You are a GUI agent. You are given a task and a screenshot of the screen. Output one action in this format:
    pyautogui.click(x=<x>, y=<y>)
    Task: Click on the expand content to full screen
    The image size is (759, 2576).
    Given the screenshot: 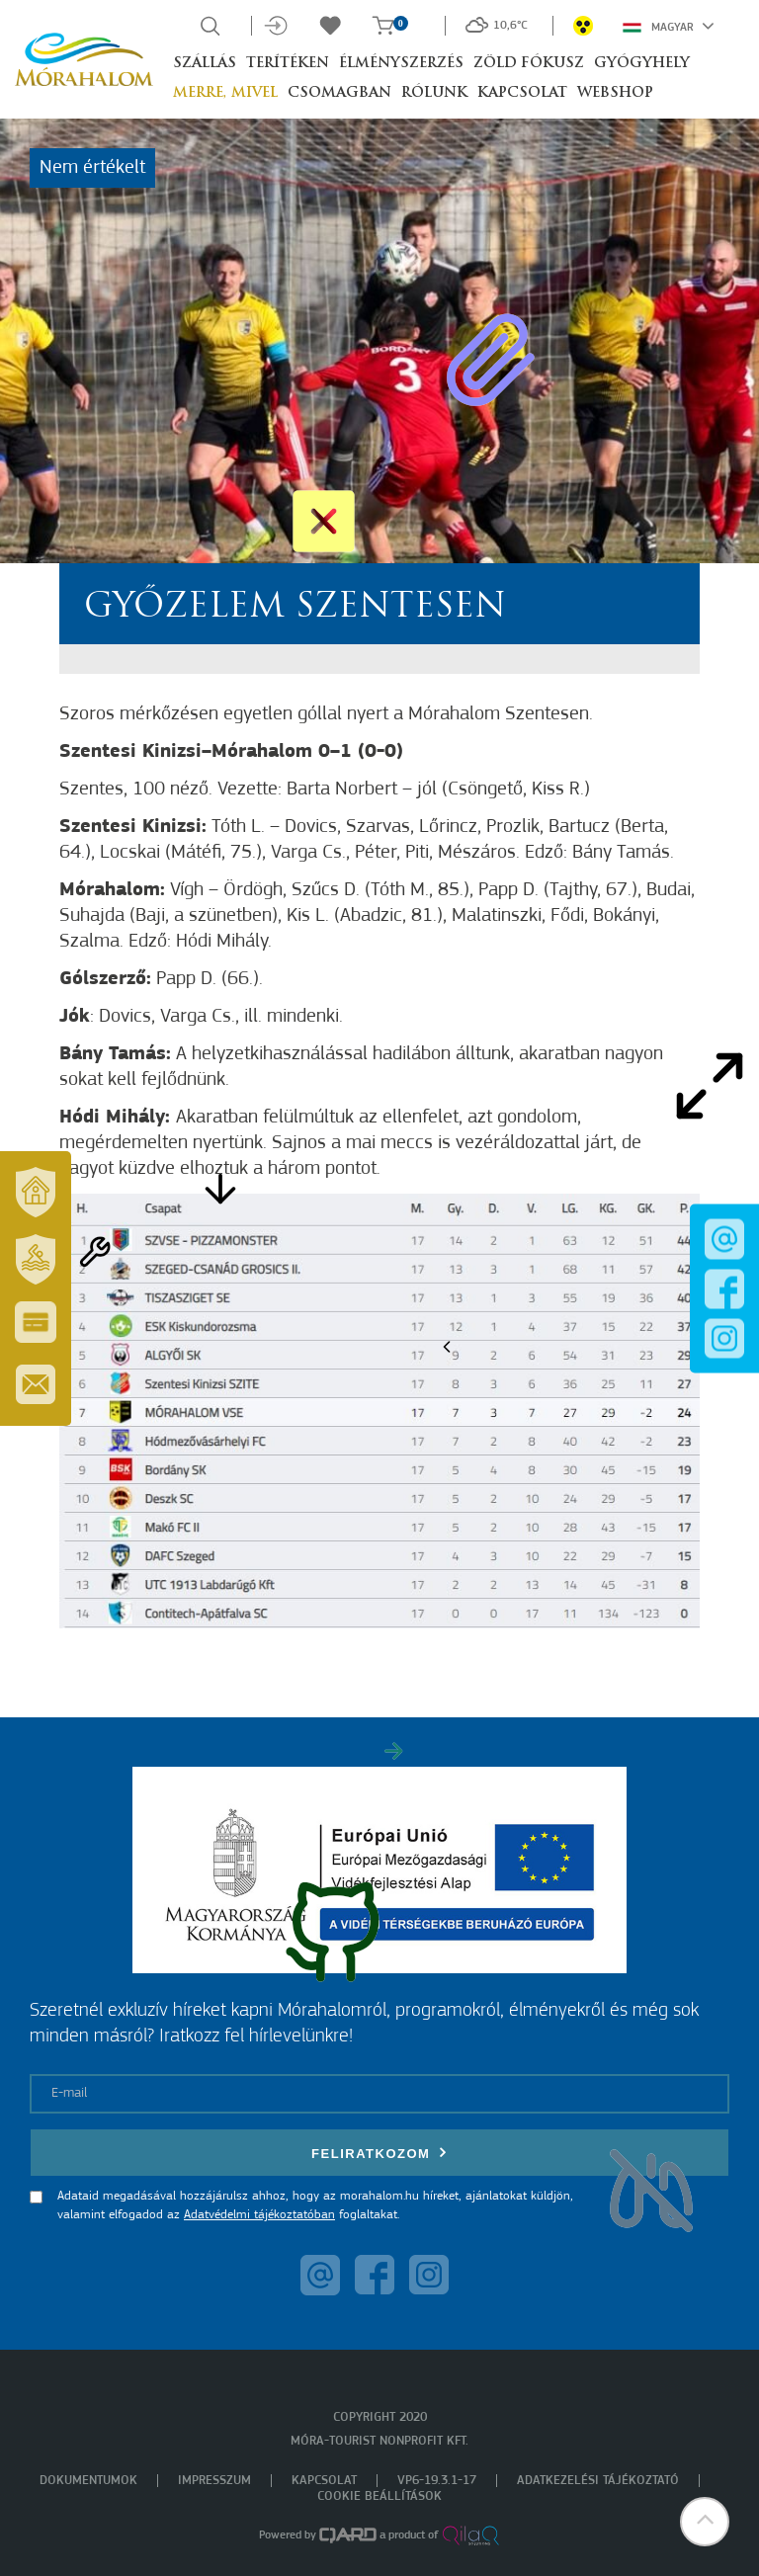 What is the action you would take?
    pyautogui.click(x=710, y=1086)
    